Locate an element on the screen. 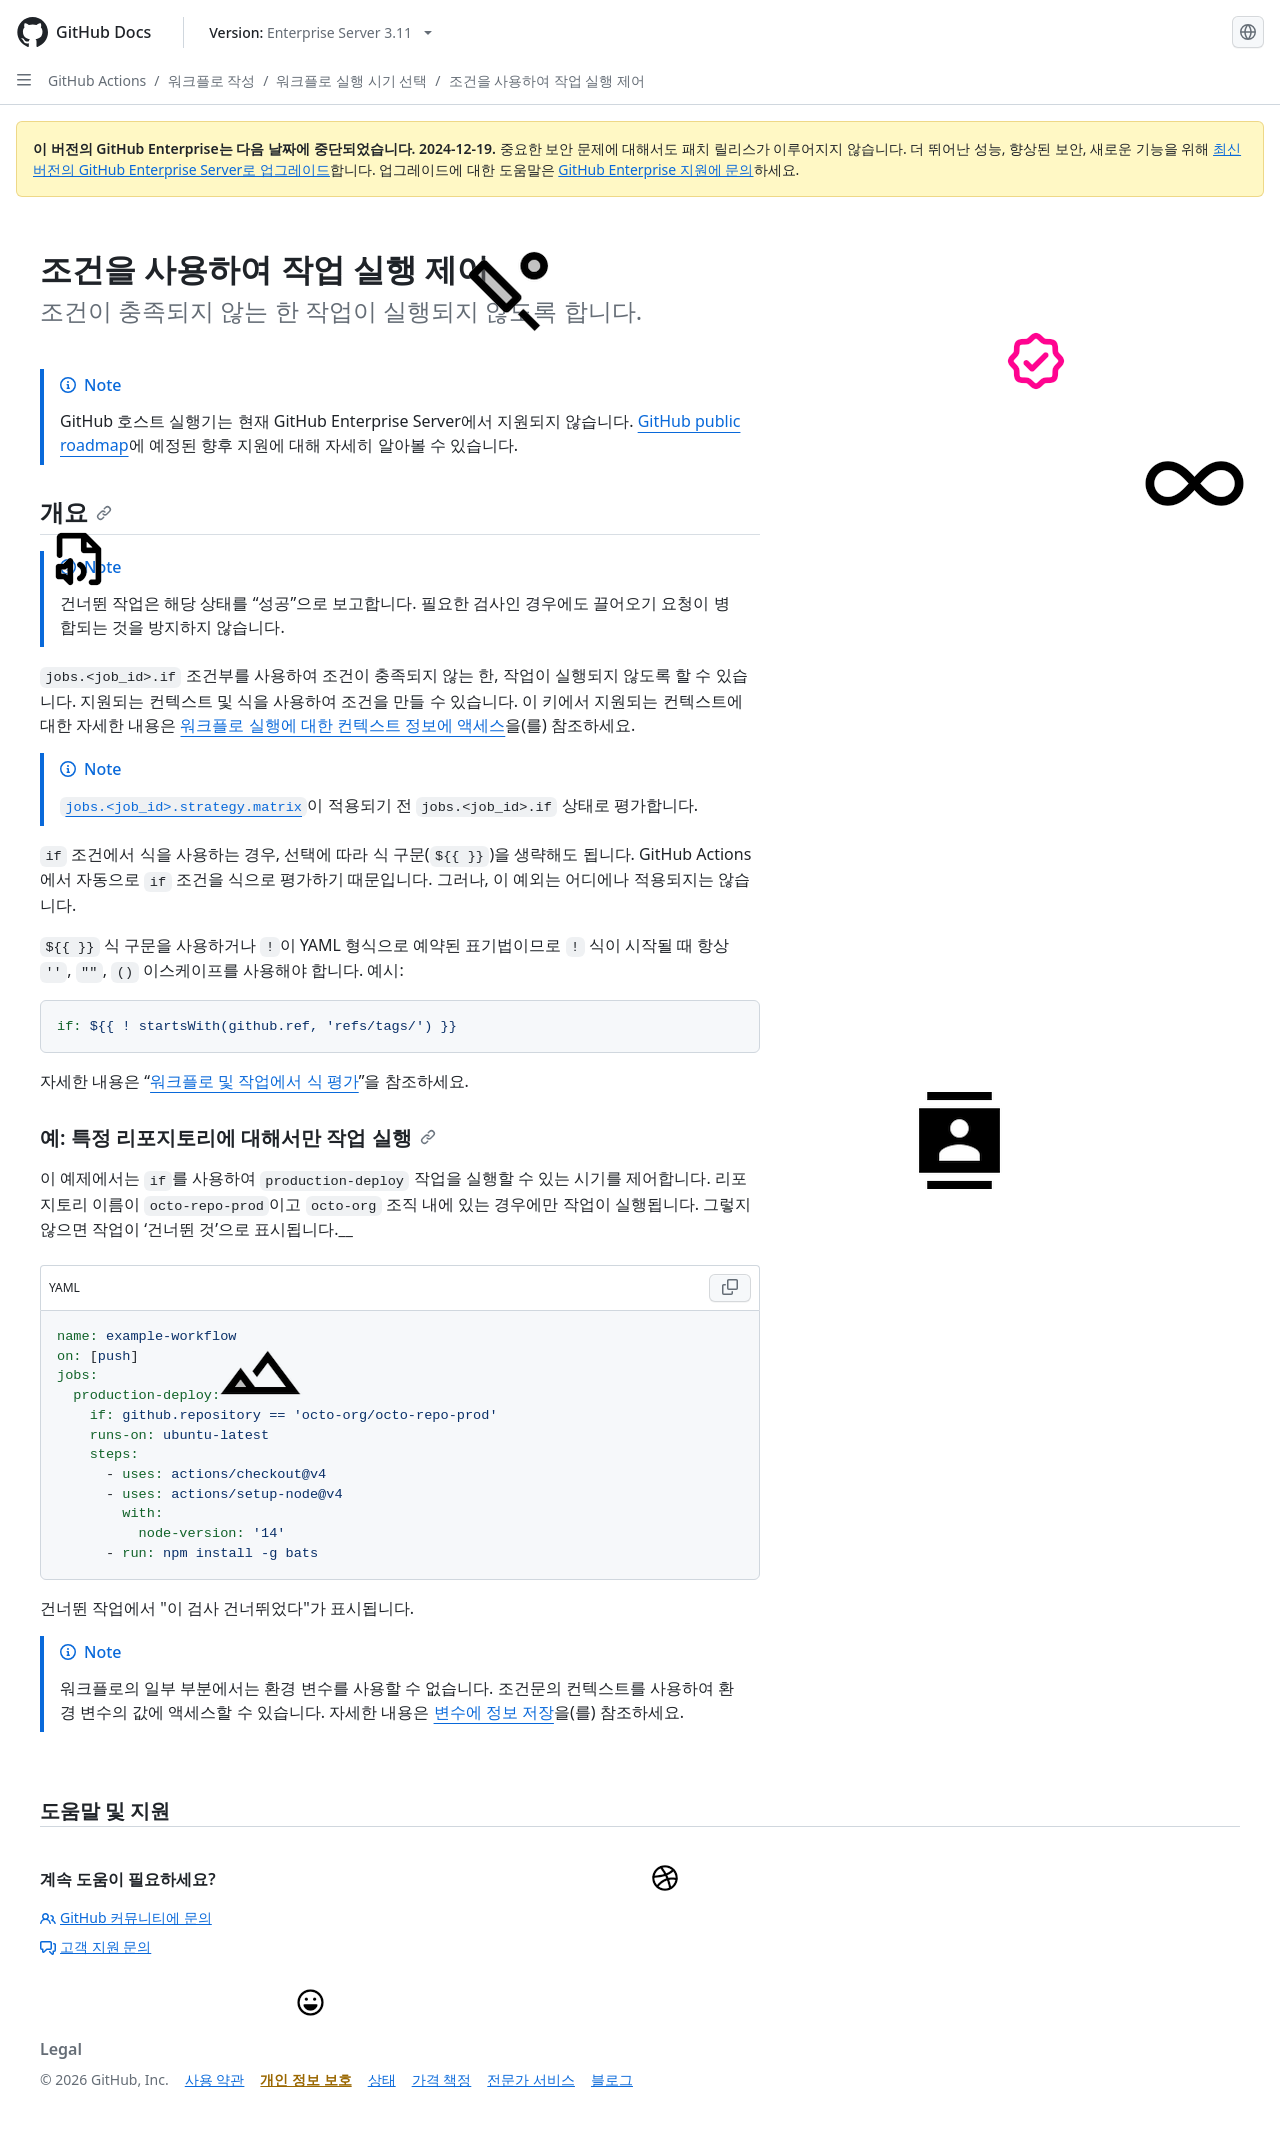 The width and height of the screenshot is (1280, 2154). access your contacts list is located at coordinates (959, 1140).